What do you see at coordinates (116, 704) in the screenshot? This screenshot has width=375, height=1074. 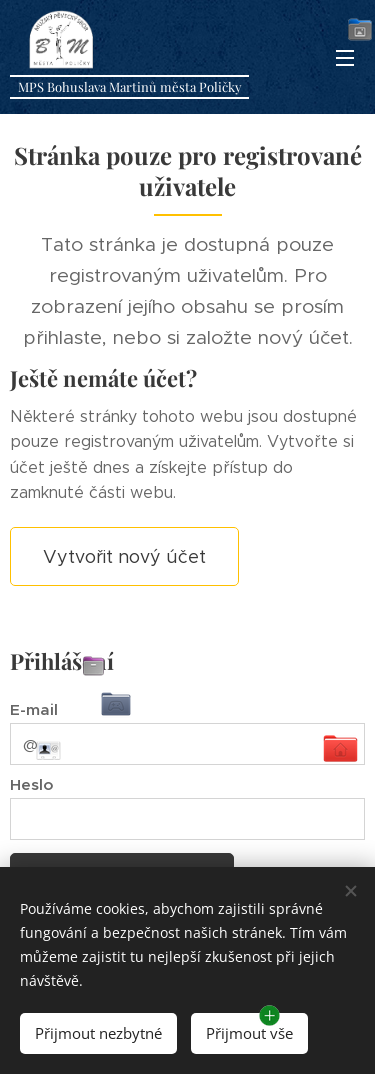 I see `open your games folder` at bounding box center [116, 704].